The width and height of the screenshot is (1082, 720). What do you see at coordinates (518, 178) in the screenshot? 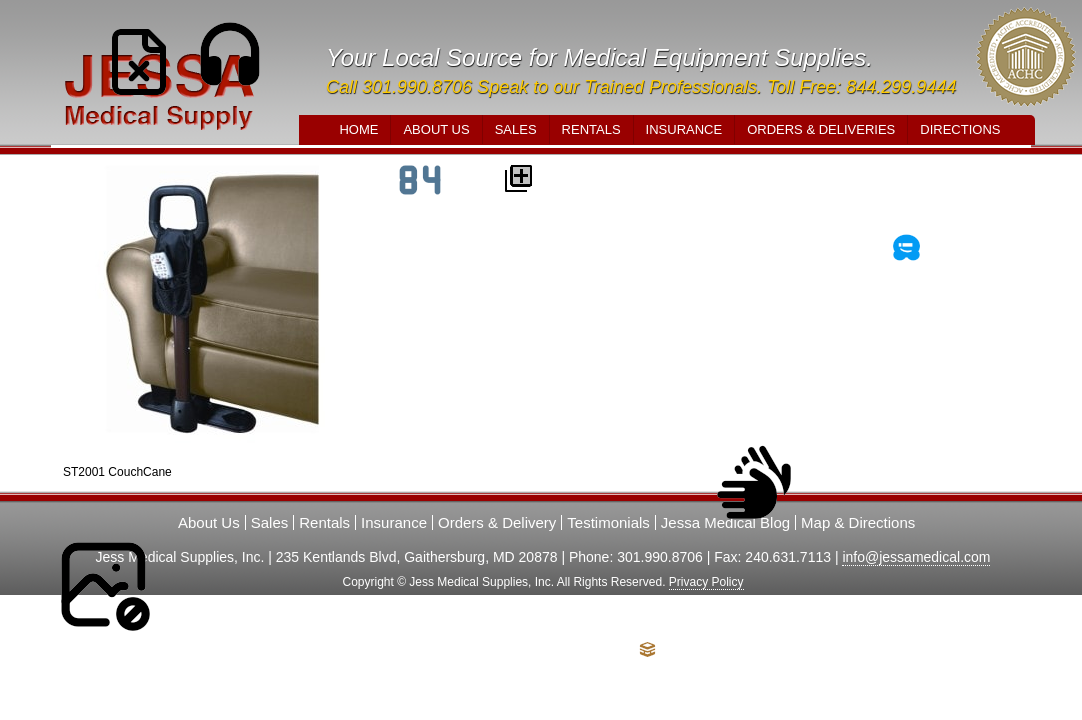
I see `add item to queue or playlist` at bounding box center [518, 178].